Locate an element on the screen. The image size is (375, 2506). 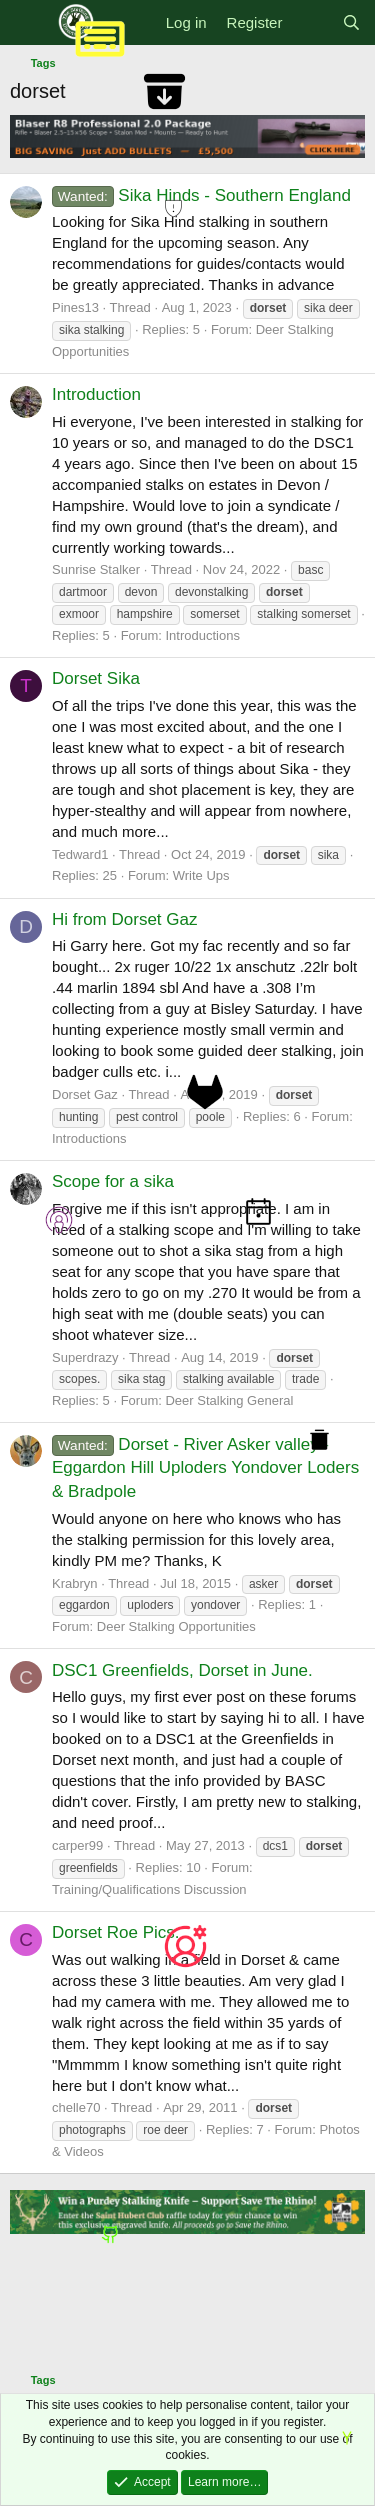
open apple podcasts app is located at coordinates (59, 1220).